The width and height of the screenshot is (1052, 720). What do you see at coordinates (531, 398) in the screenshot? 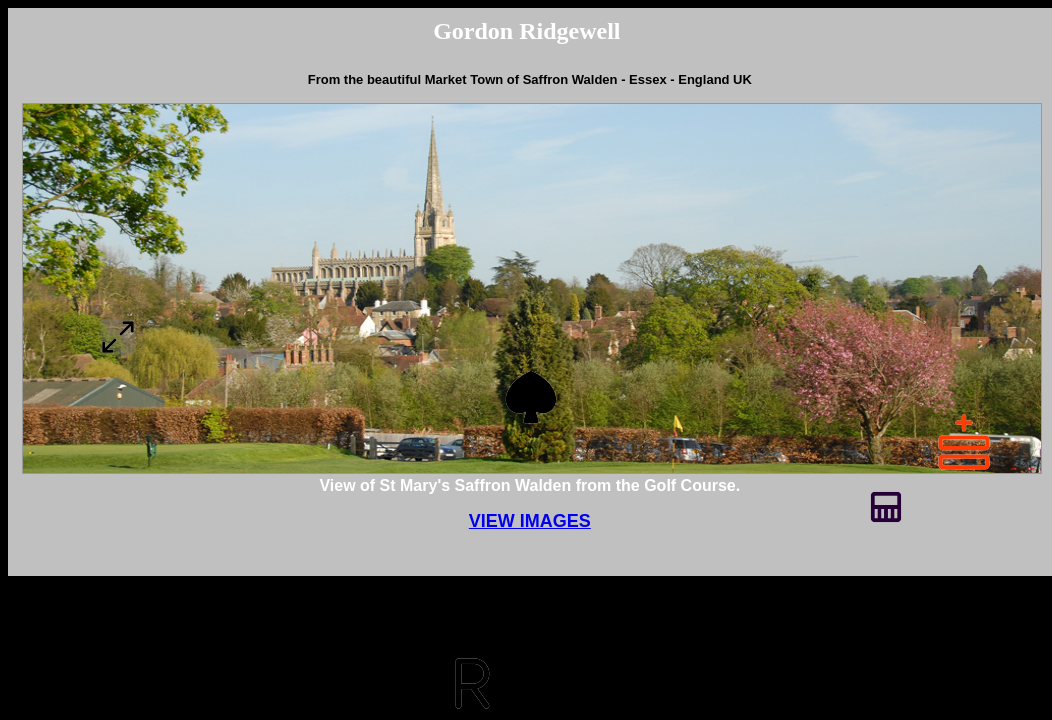
I see `play card games or access a cards app` at bounding box center [531, 398].